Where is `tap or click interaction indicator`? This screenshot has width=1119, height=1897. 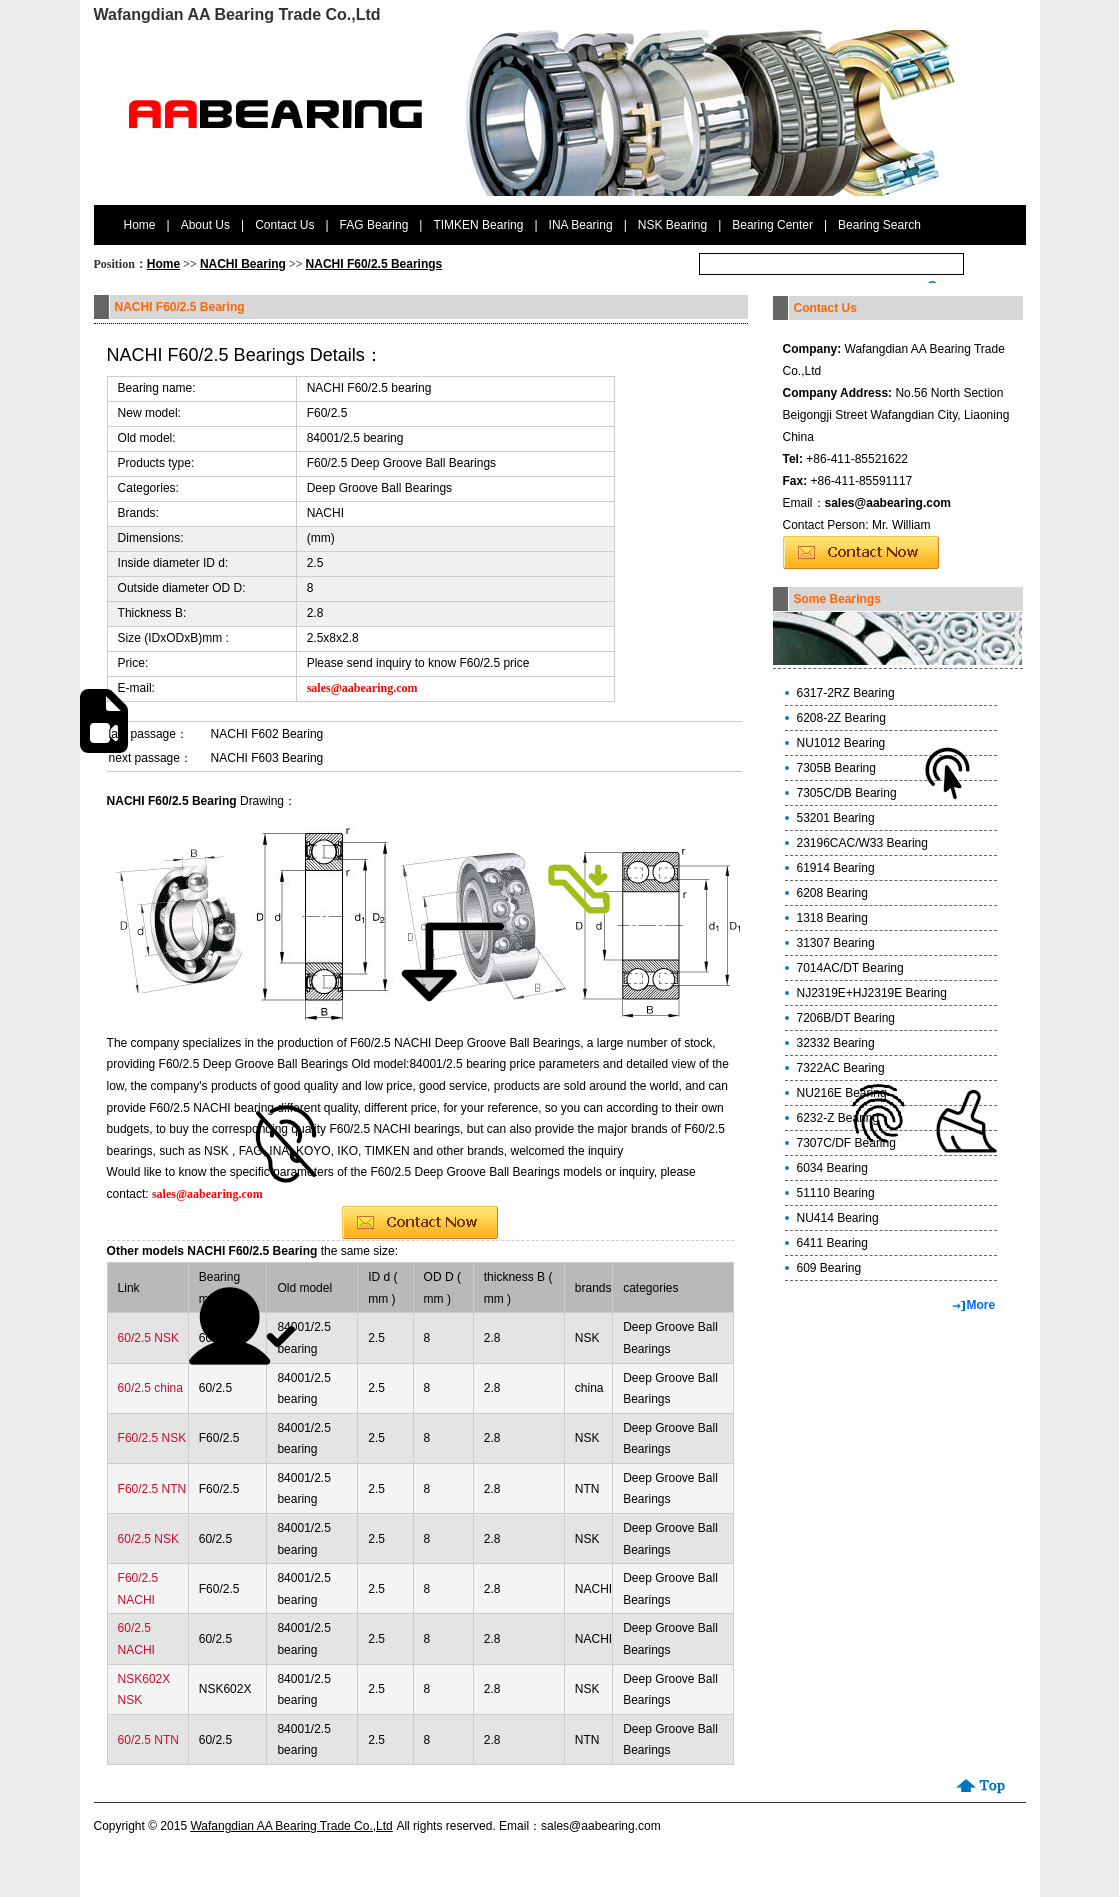
tap or click interaction indicator is located at coordinates (947, 773).